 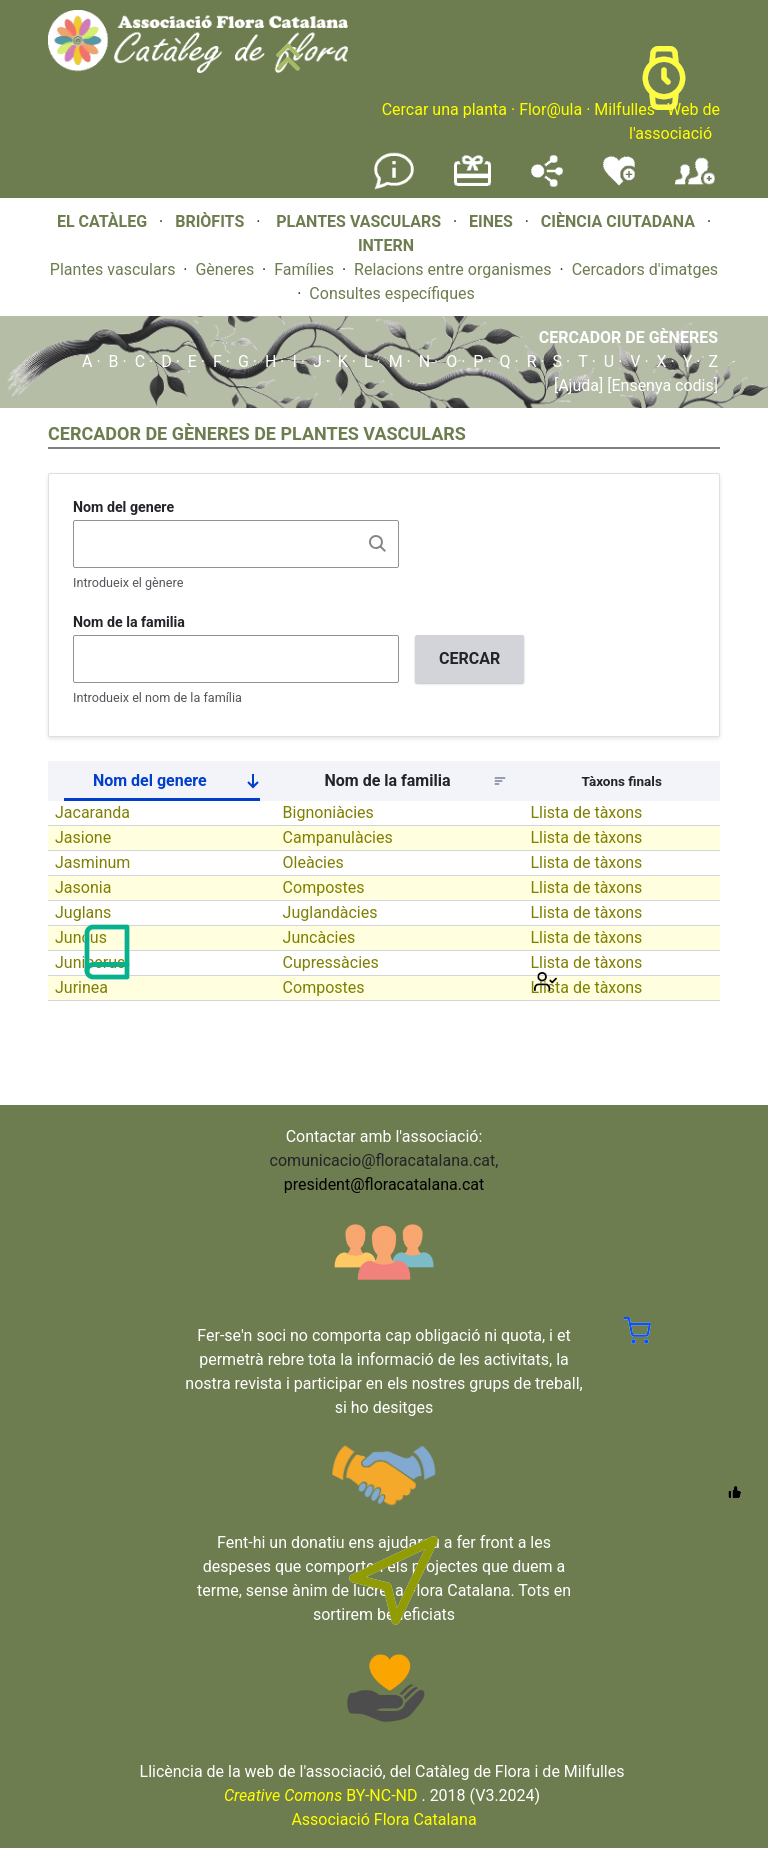 I want to click on open a book or reading view, so click(x=107, y=952).